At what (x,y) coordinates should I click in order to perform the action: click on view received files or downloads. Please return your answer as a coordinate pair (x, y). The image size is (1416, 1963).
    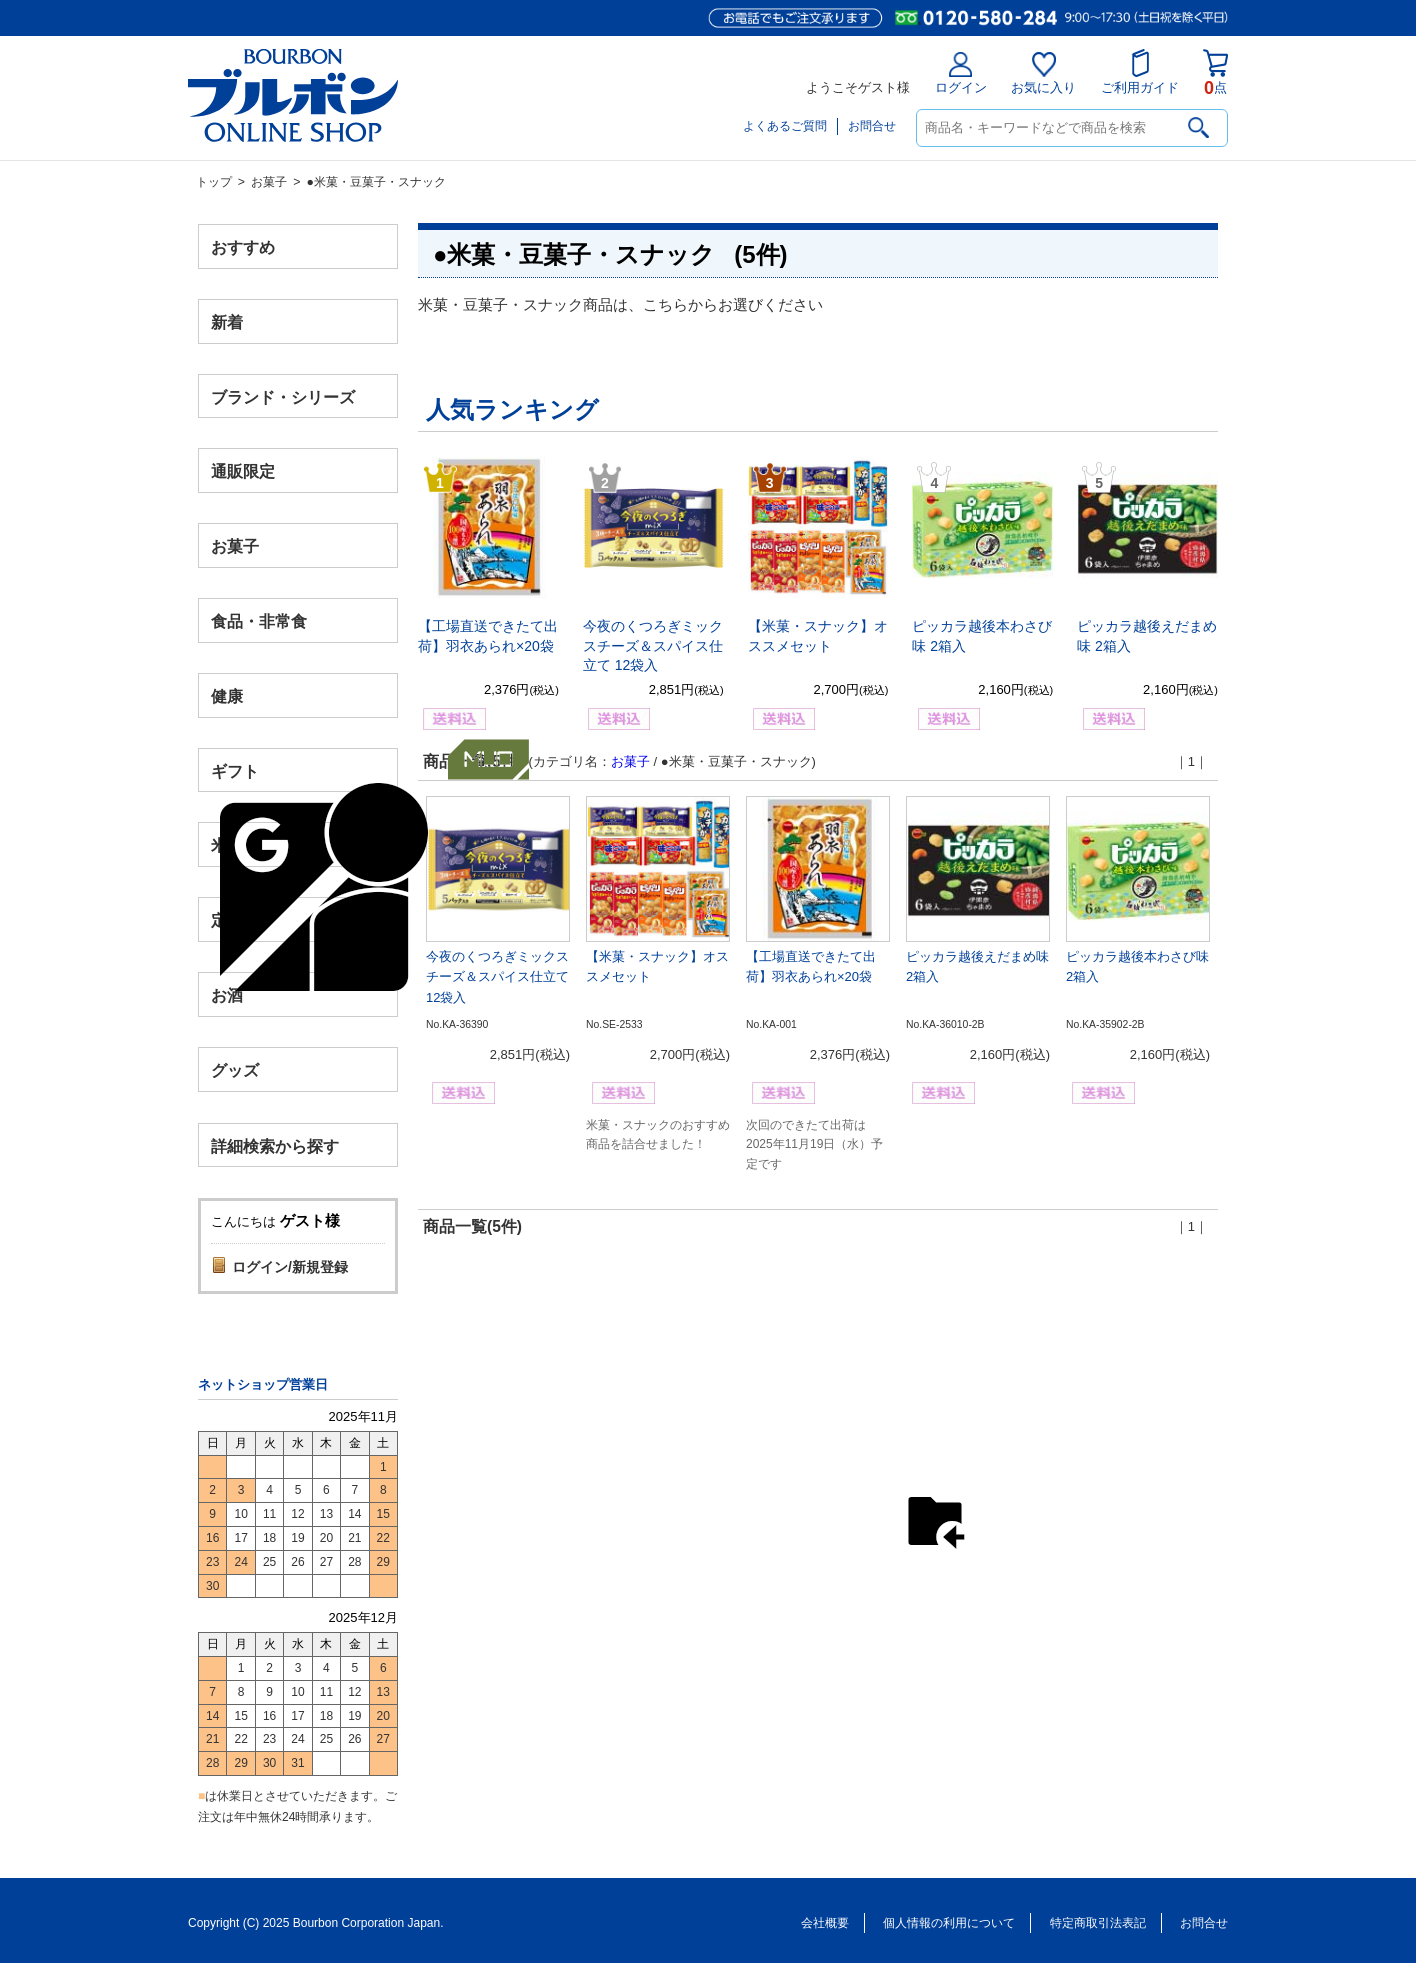
    Looking at the image, I should click on (935, 1521).